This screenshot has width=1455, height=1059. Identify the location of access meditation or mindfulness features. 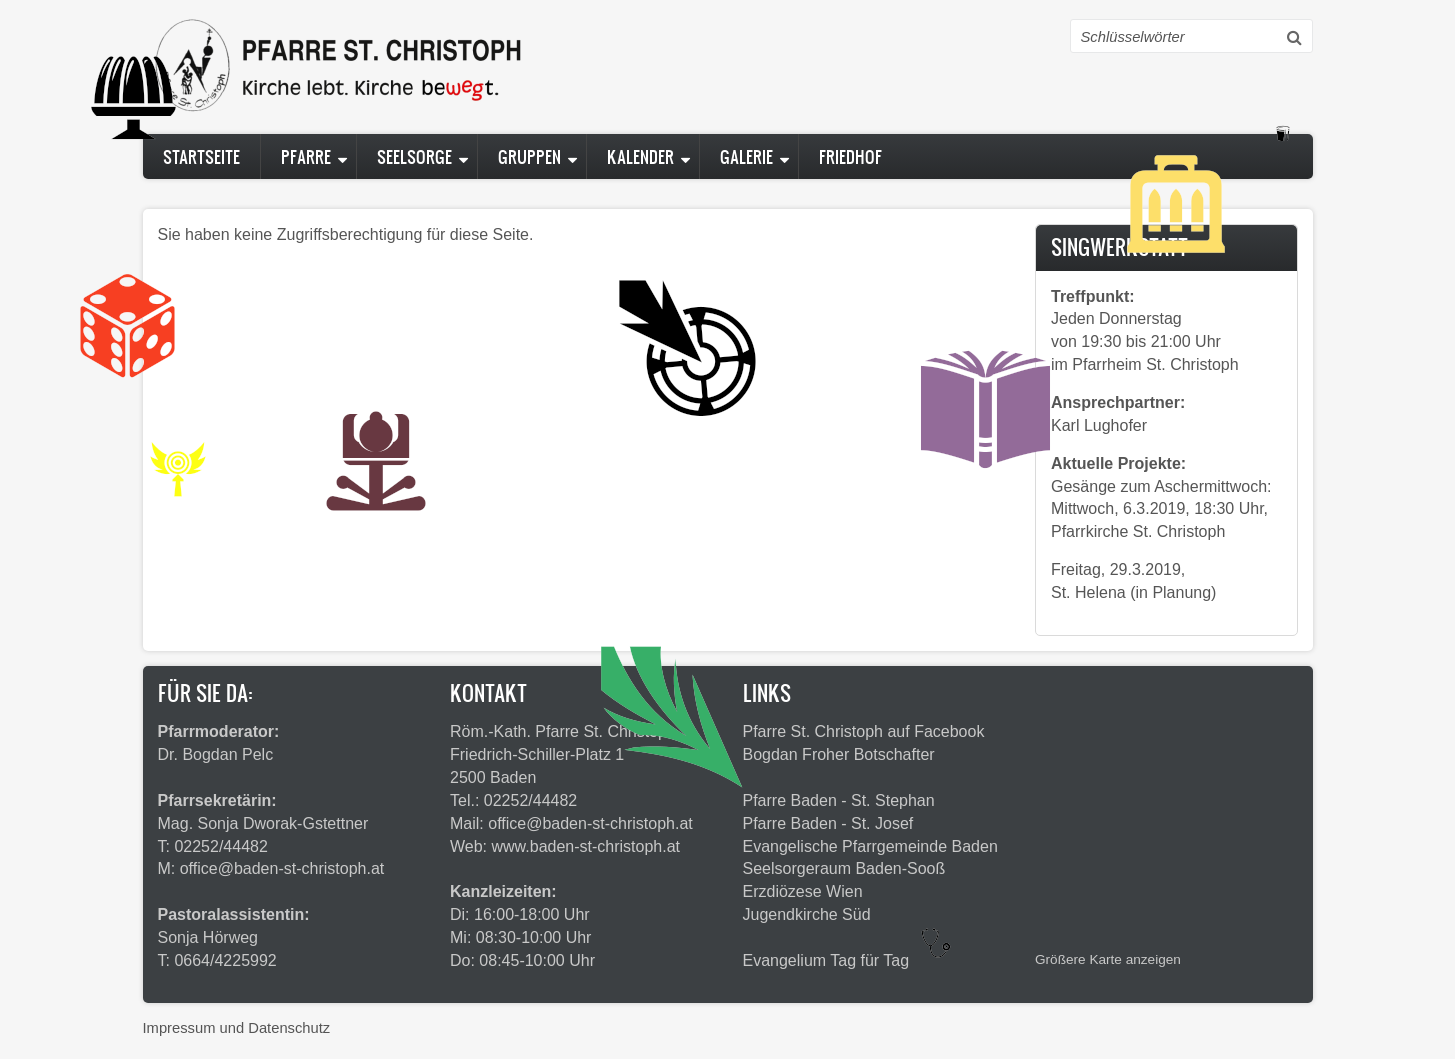
(376, 461).